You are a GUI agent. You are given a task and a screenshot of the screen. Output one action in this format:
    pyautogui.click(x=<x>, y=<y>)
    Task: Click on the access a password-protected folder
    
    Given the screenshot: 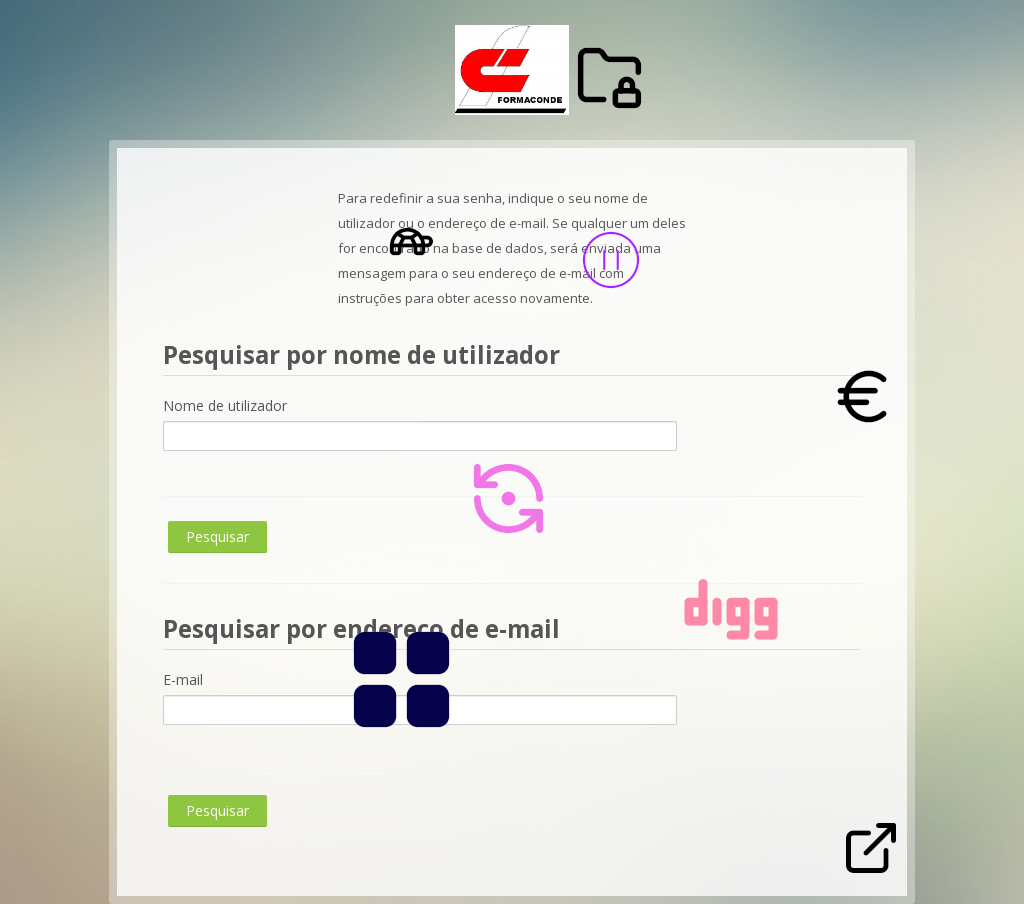 What is the action you would take?
    pyautogui.click(x=609, y=76)
    